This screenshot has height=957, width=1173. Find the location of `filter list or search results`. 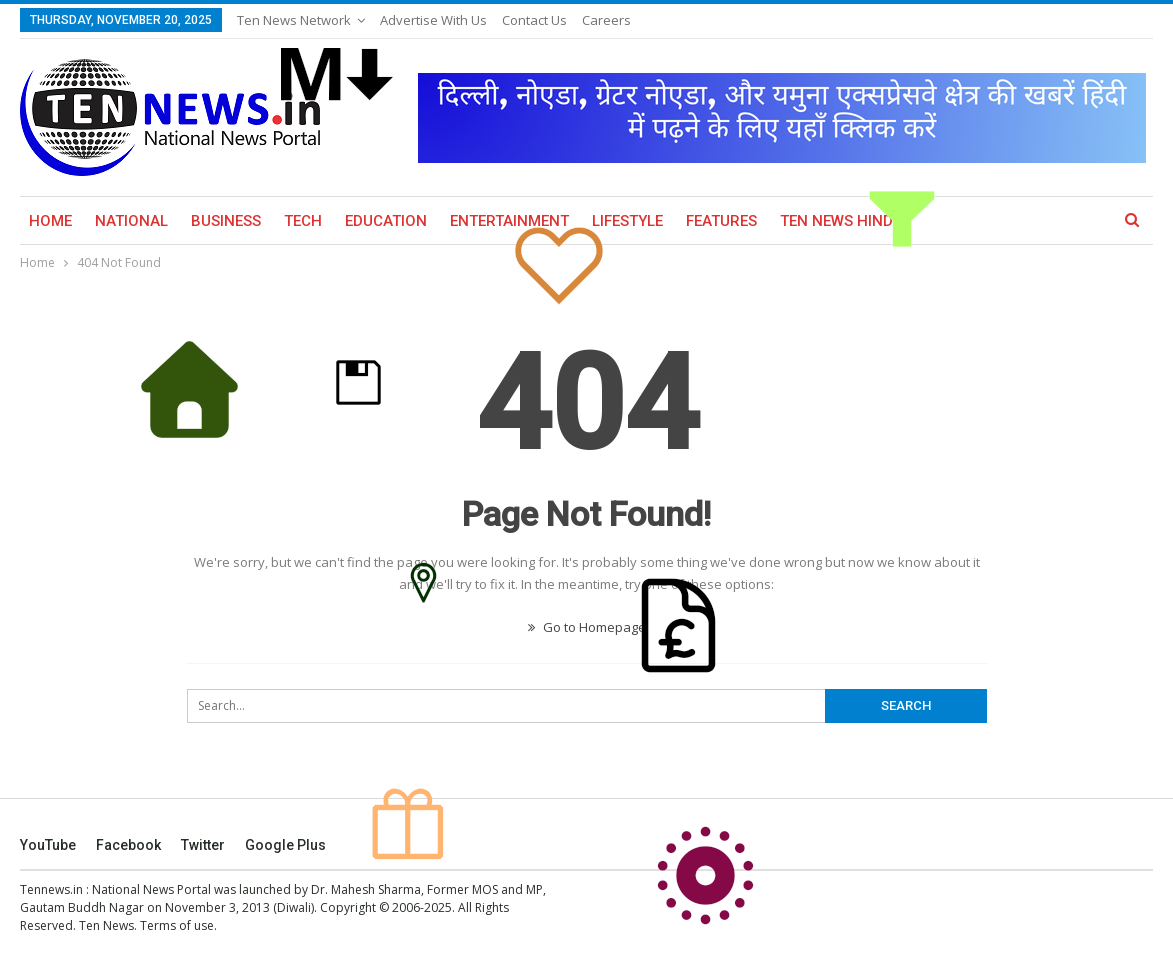

filter list or search results is located at coordinates (902, 219).